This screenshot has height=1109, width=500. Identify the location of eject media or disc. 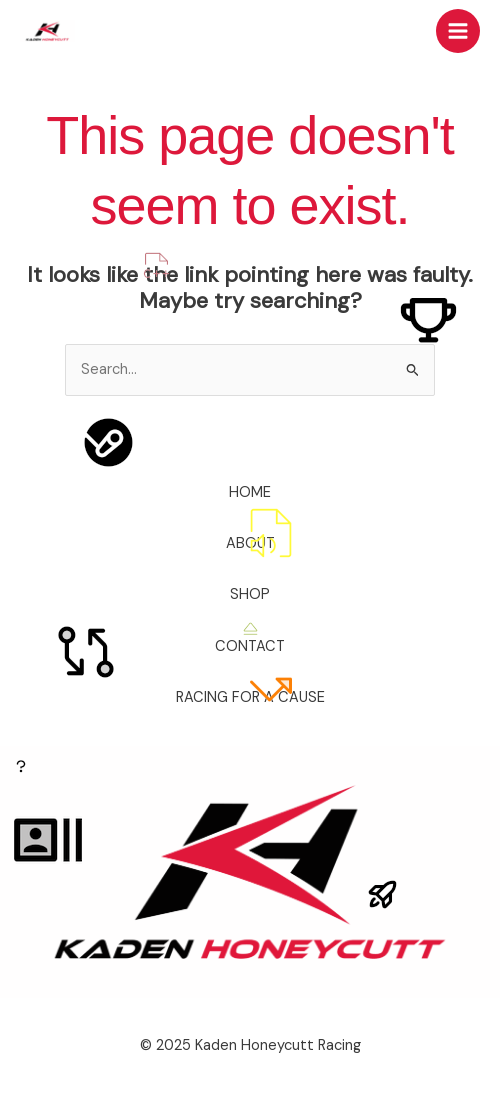
(250, 629).